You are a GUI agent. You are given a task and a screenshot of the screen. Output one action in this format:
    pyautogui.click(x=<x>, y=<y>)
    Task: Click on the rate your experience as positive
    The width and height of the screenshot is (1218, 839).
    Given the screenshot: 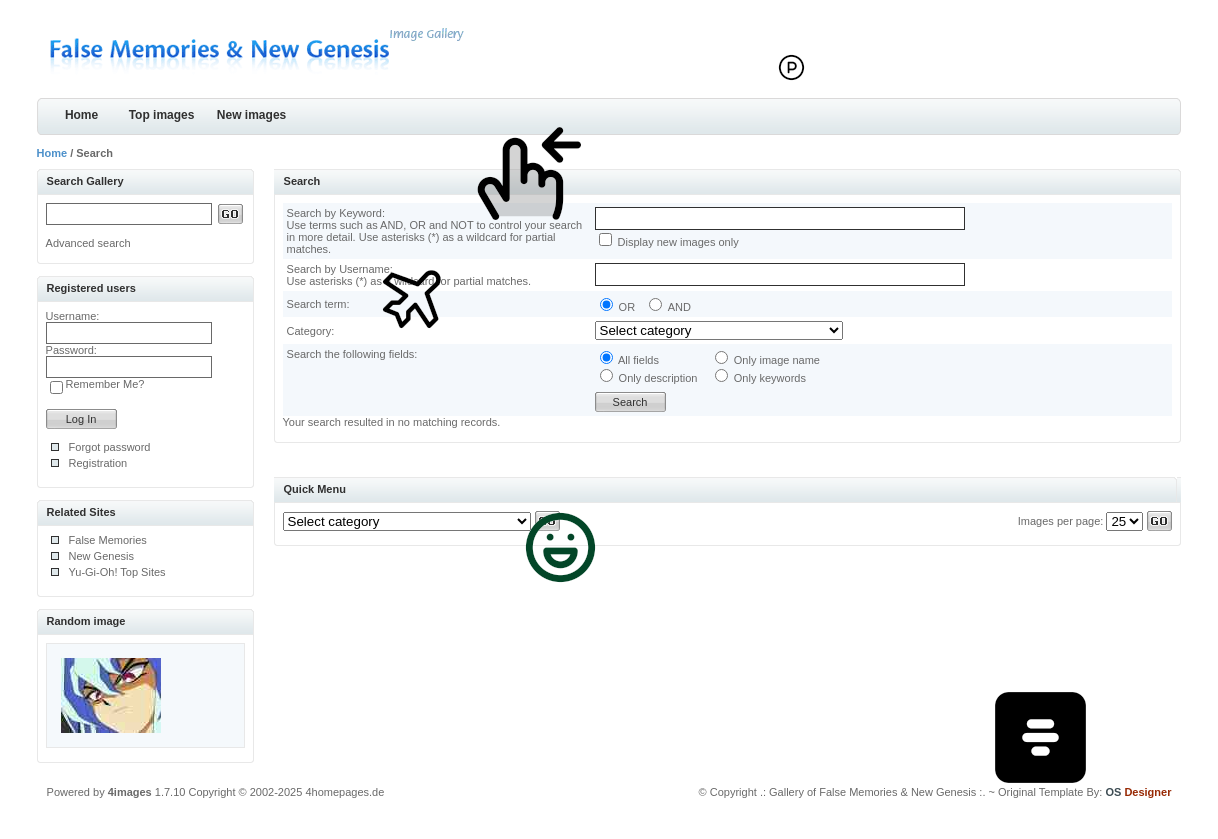 What is the action you would take?
    pyautogui.click(x=560, y=547)
    